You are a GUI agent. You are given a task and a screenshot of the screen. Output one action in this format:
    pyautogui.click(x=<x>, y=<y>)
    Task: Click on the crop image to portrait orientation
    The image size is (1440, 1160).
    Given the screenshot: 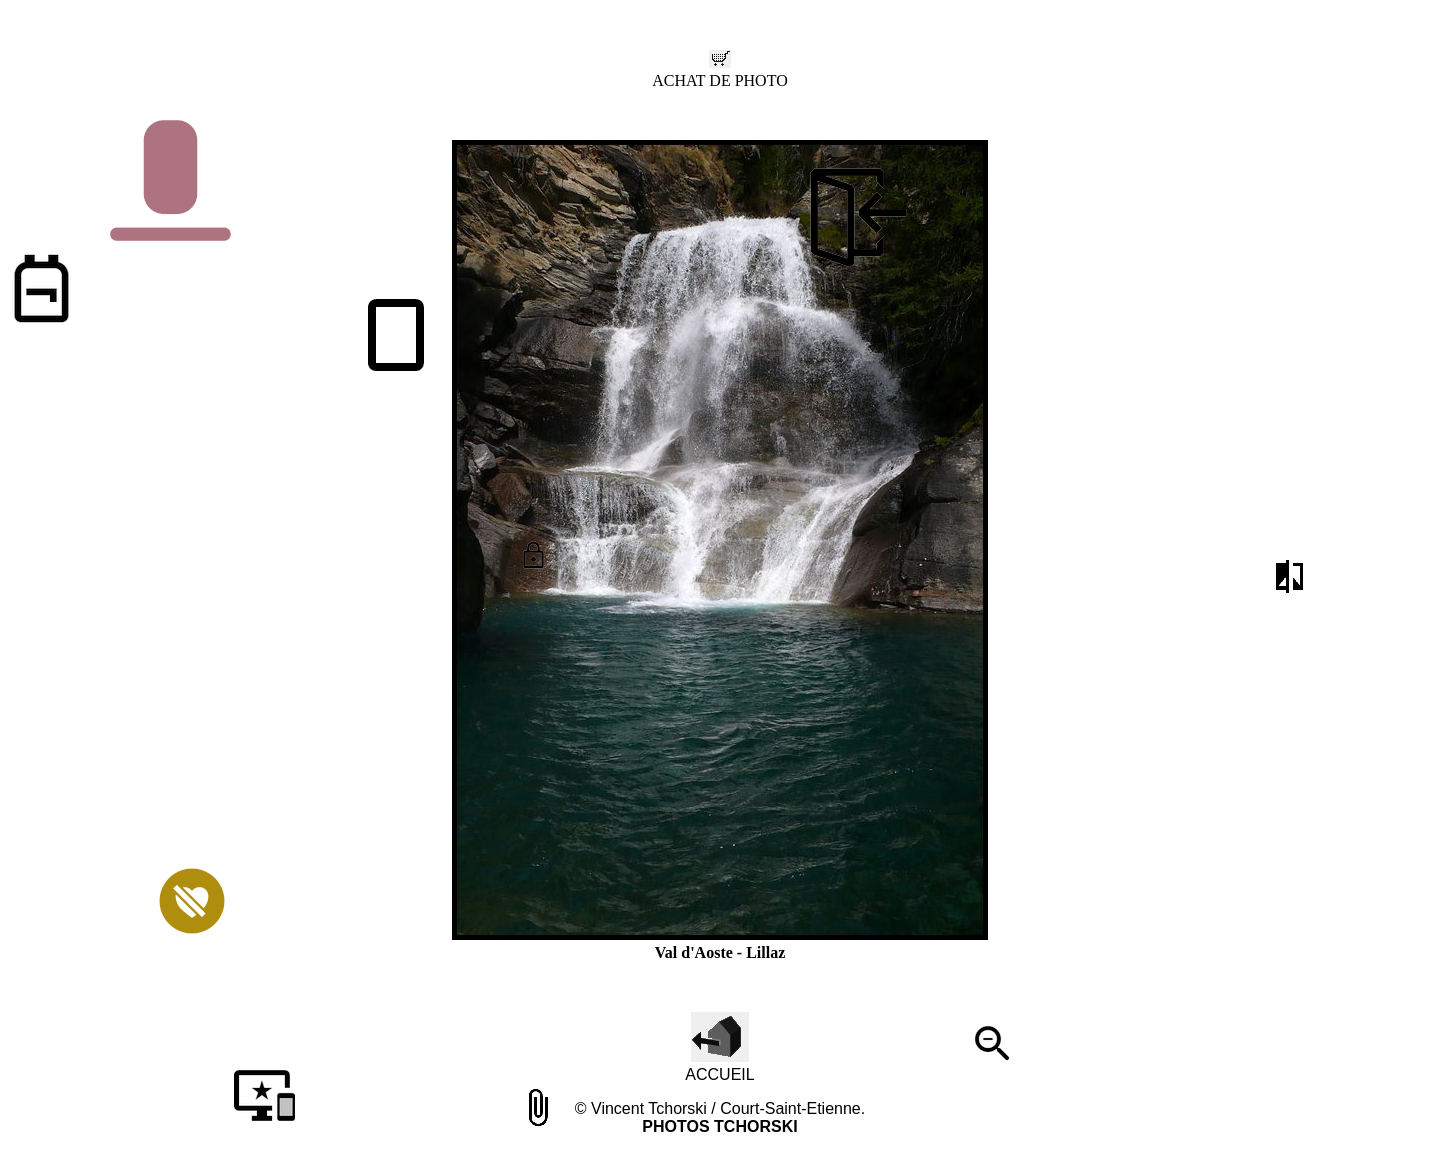 What is the action you would take?
    pyautogui.click(x=396, y=335)
    